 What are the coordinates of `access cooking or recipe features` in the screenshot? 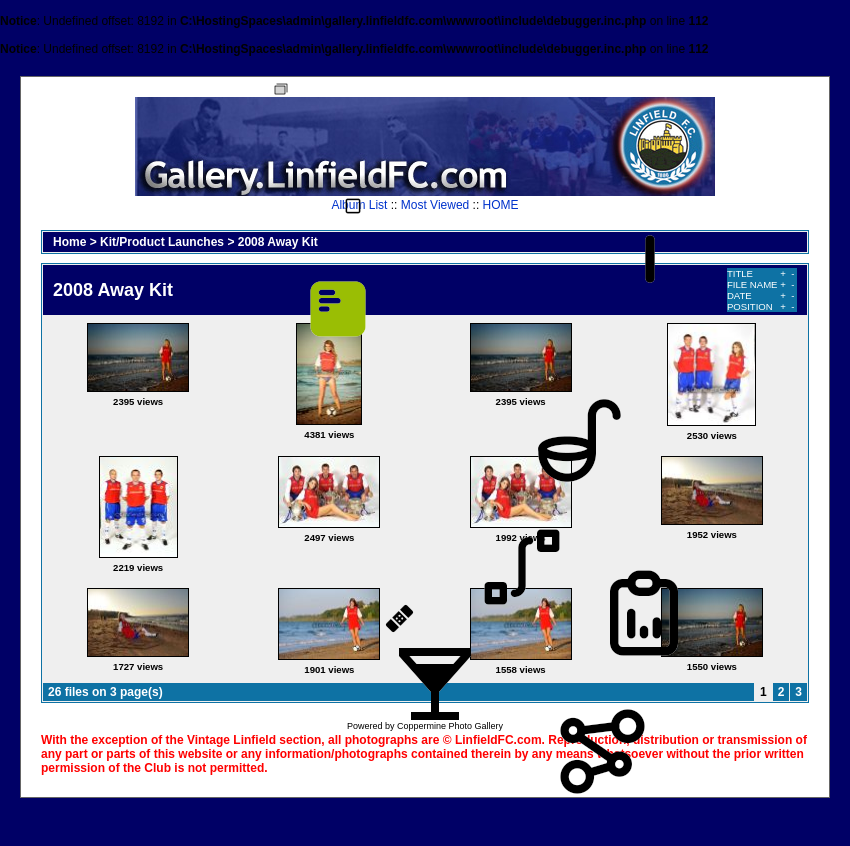 It's located at (579, 440).